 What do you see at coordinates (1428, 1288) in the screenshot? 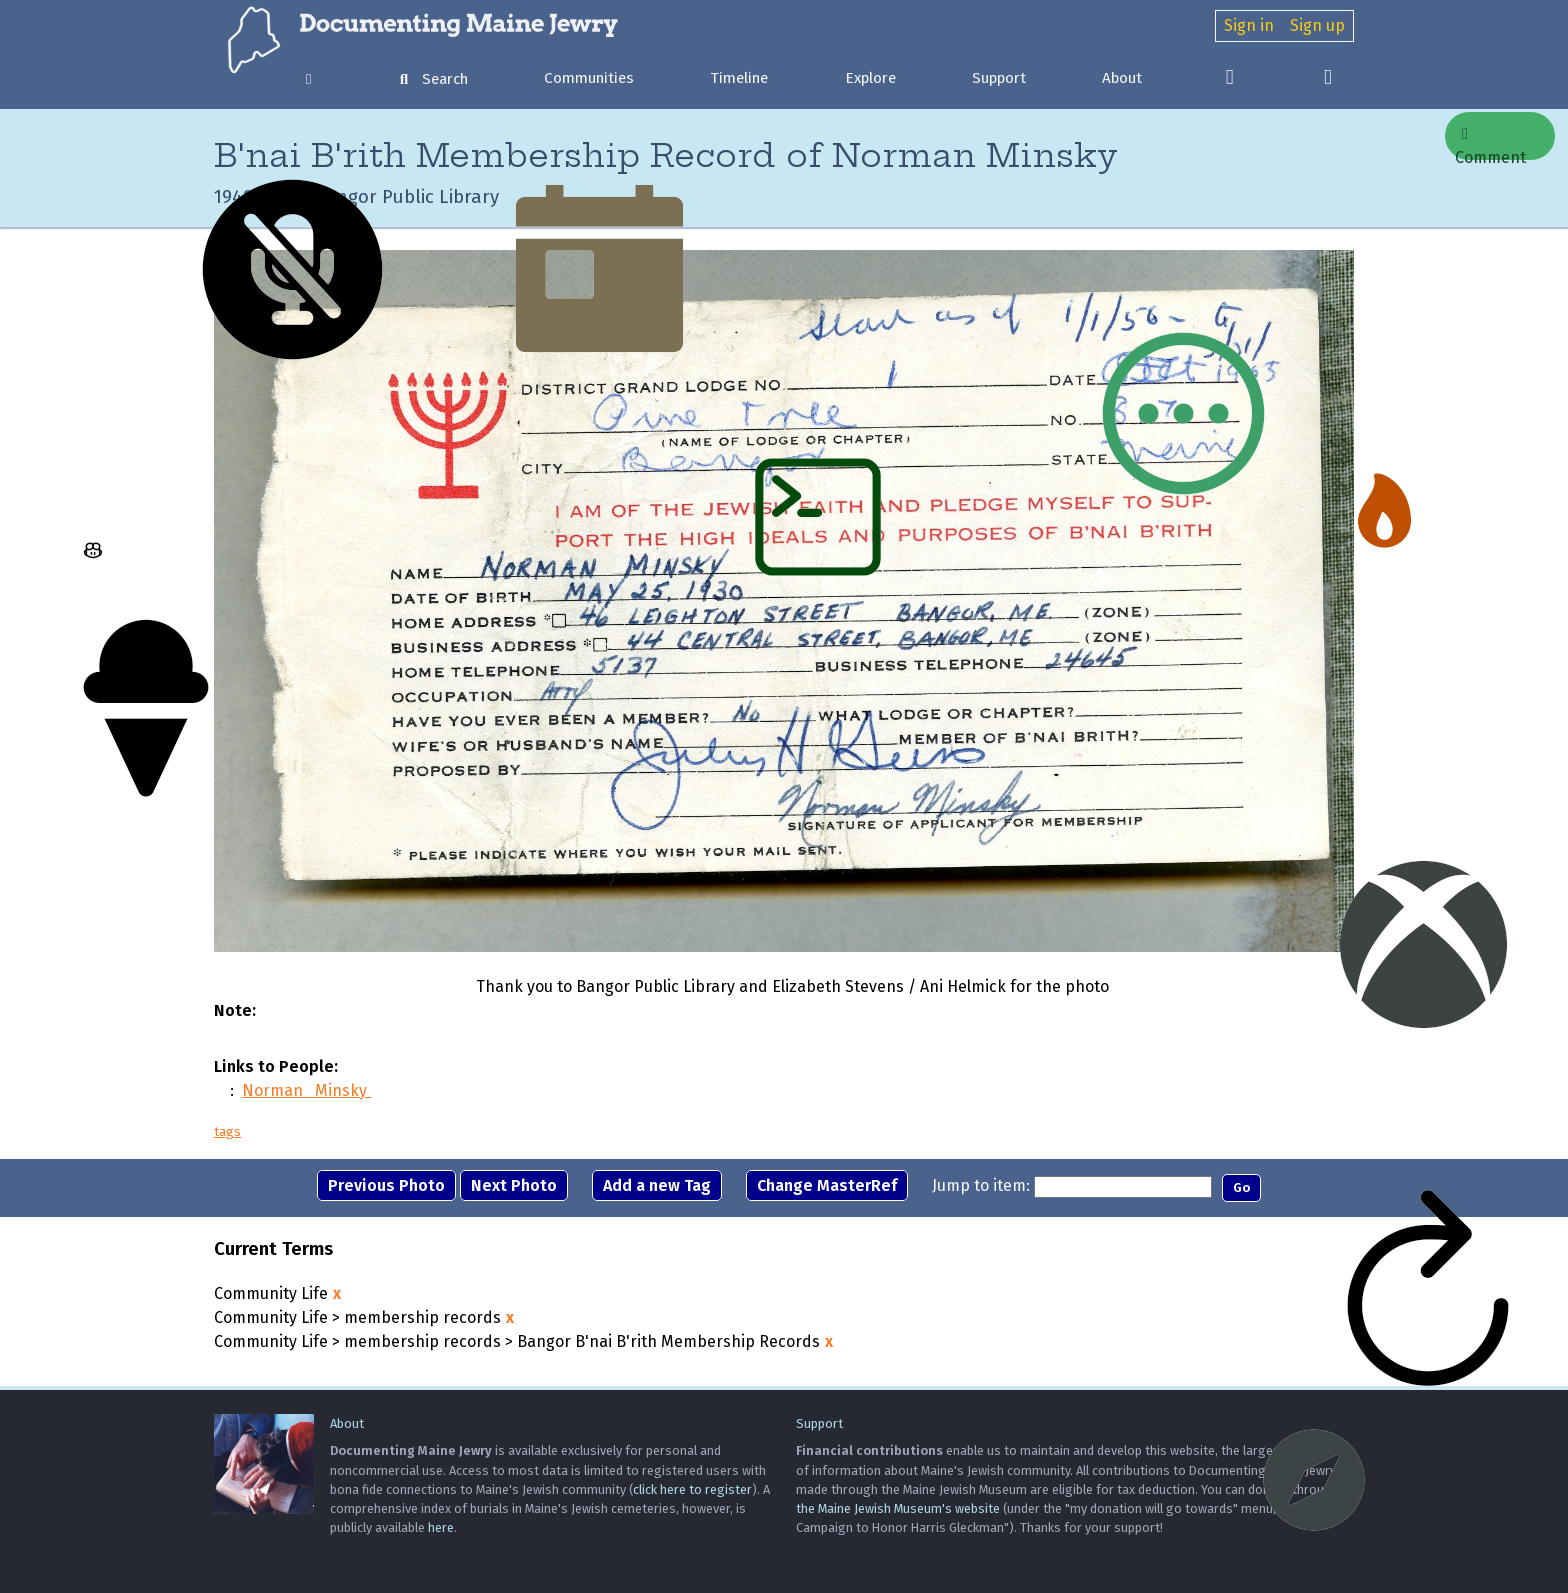
I see `refresh or reload the current page` at bounding box center [1428, 1288].